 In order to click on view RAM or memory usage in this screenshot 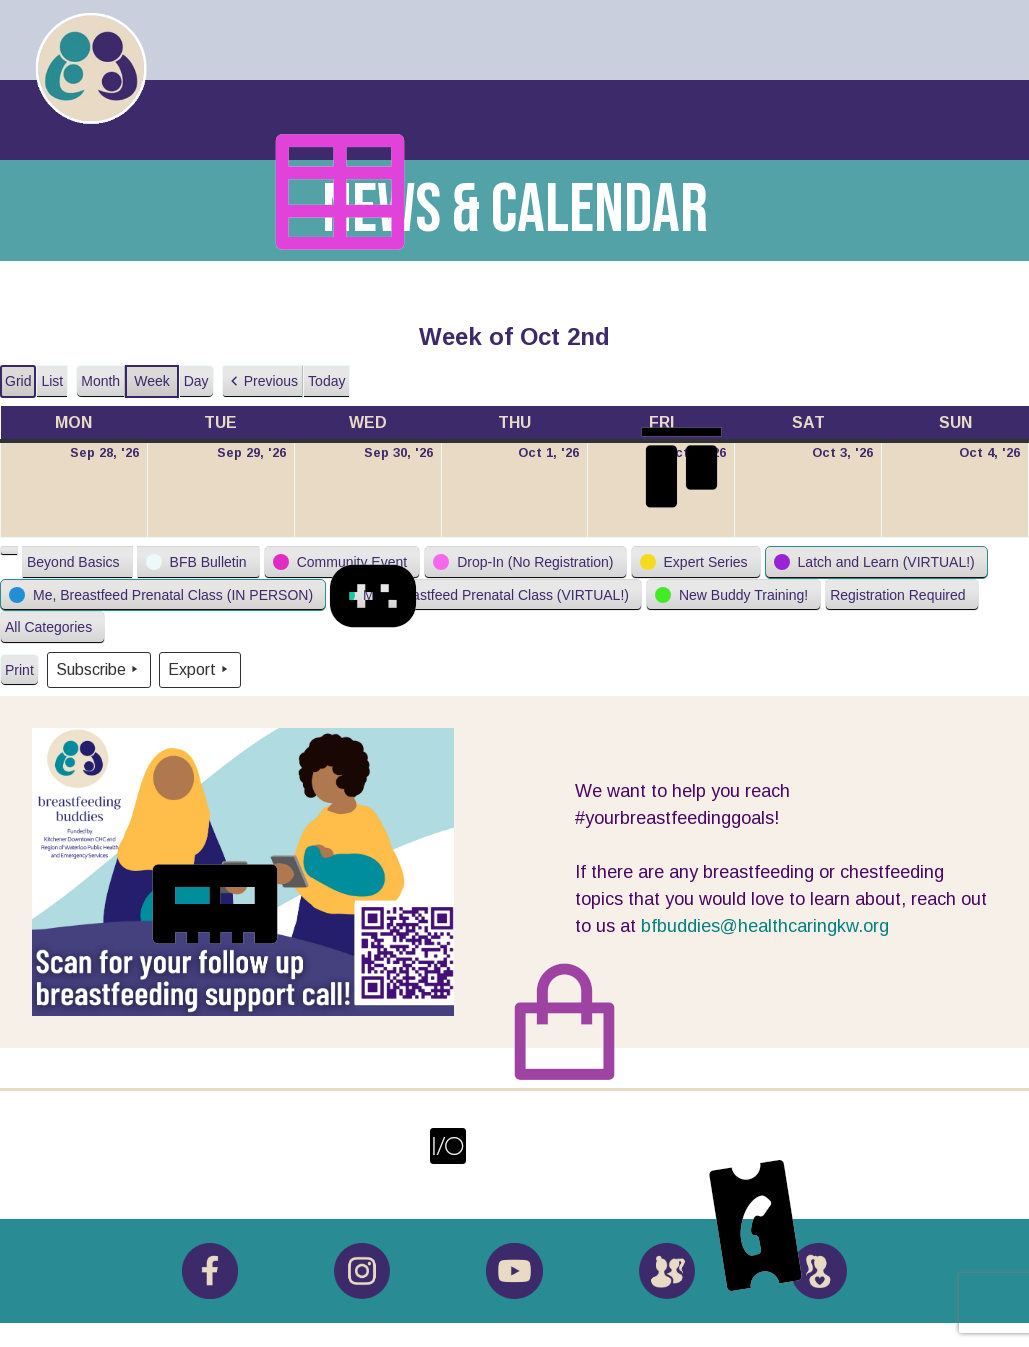, I will do `click(215, 904)`.